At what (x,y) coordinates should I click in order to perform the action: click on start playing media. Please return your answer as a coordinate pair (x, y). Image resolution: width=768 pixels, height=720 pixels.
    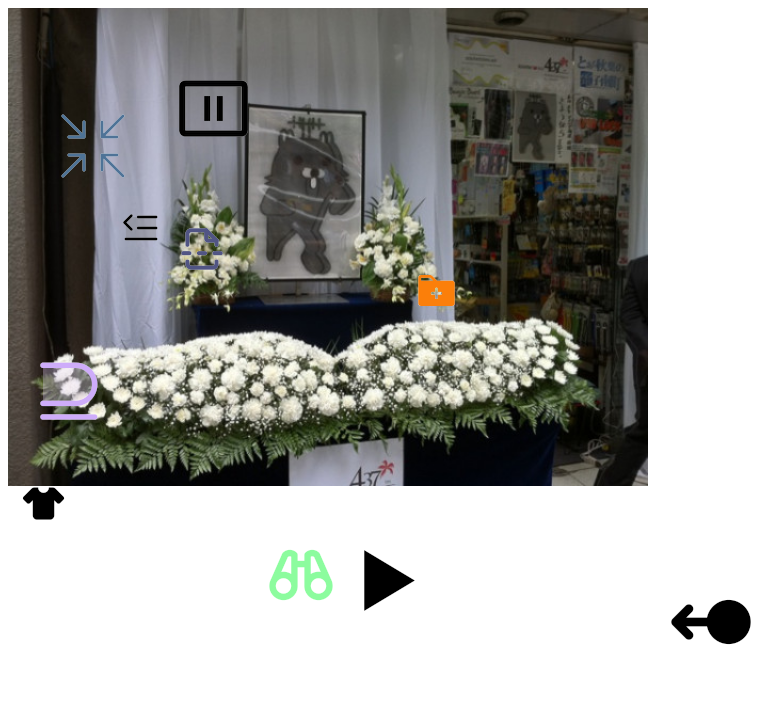
    Looking at the image, I should click on (389, 580).